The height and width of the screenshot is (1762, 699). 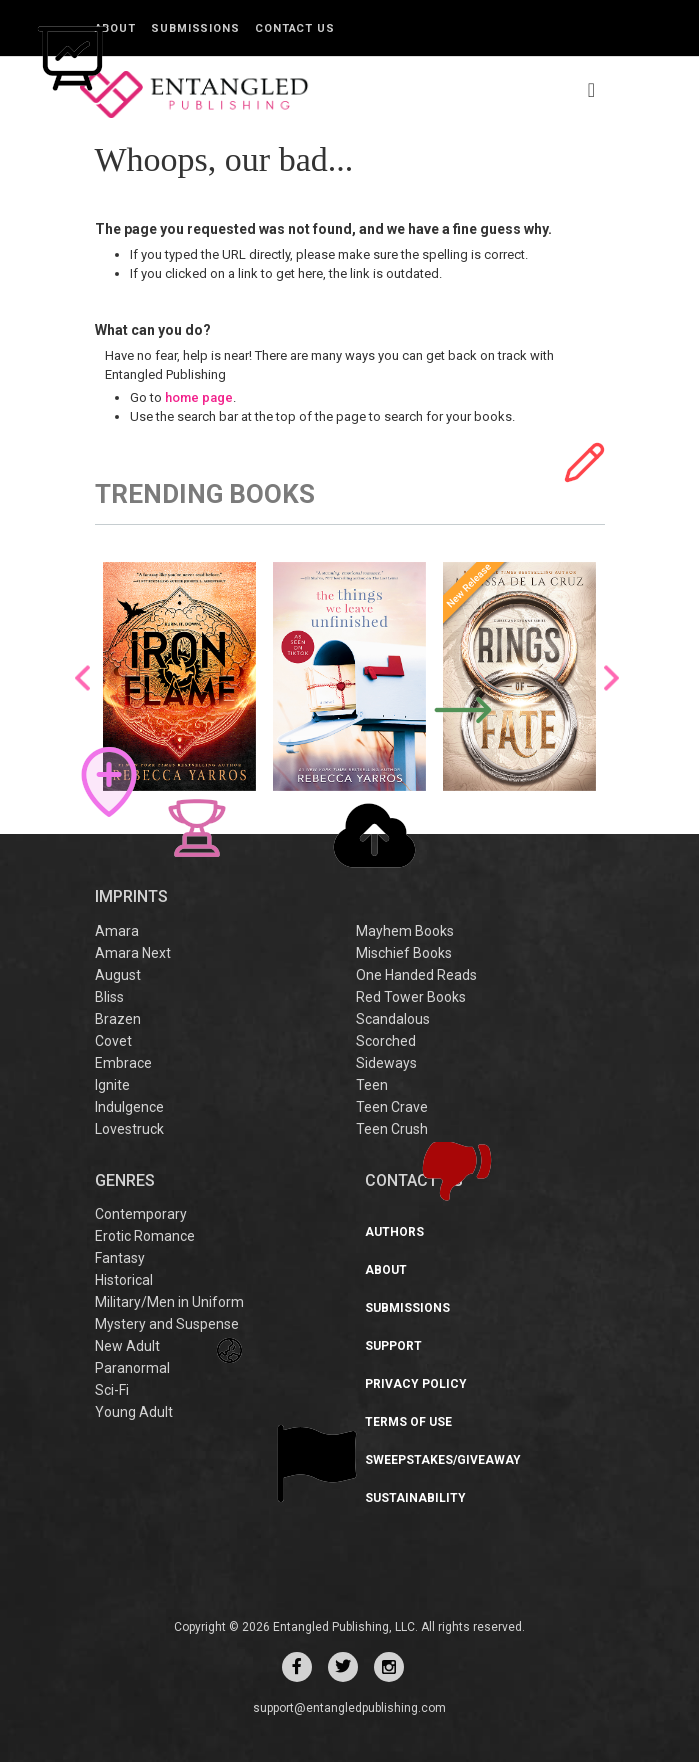 I want to click on view achievements or awards, so click(x=197, y=828).